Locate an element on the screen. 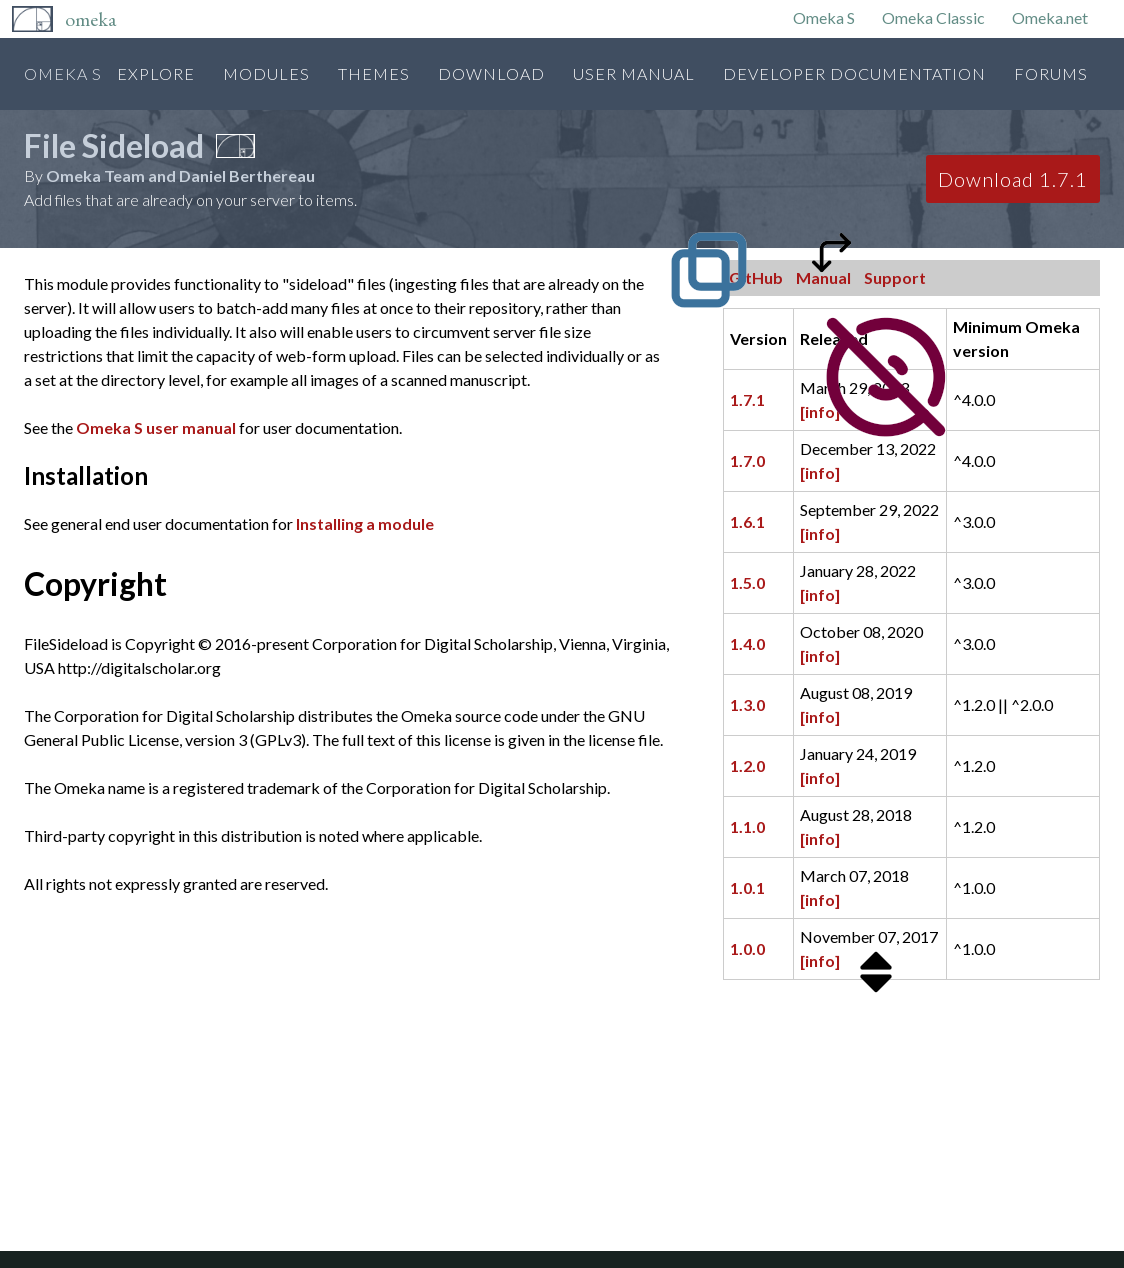  disable copyleft licensing is located at coordinates (886, 377).